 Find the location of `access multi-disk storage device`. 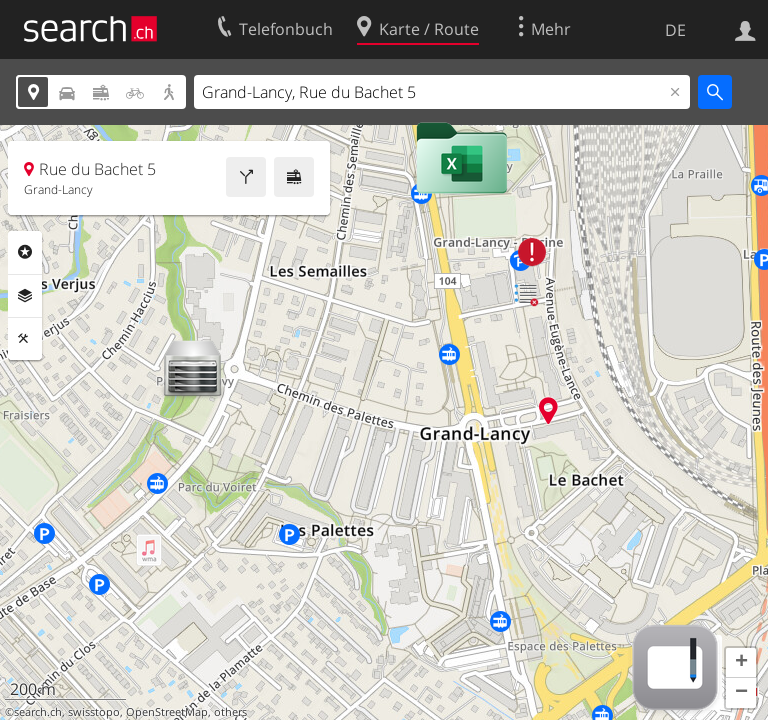

access multi-disk storage device is located at coordinates (192, 368).